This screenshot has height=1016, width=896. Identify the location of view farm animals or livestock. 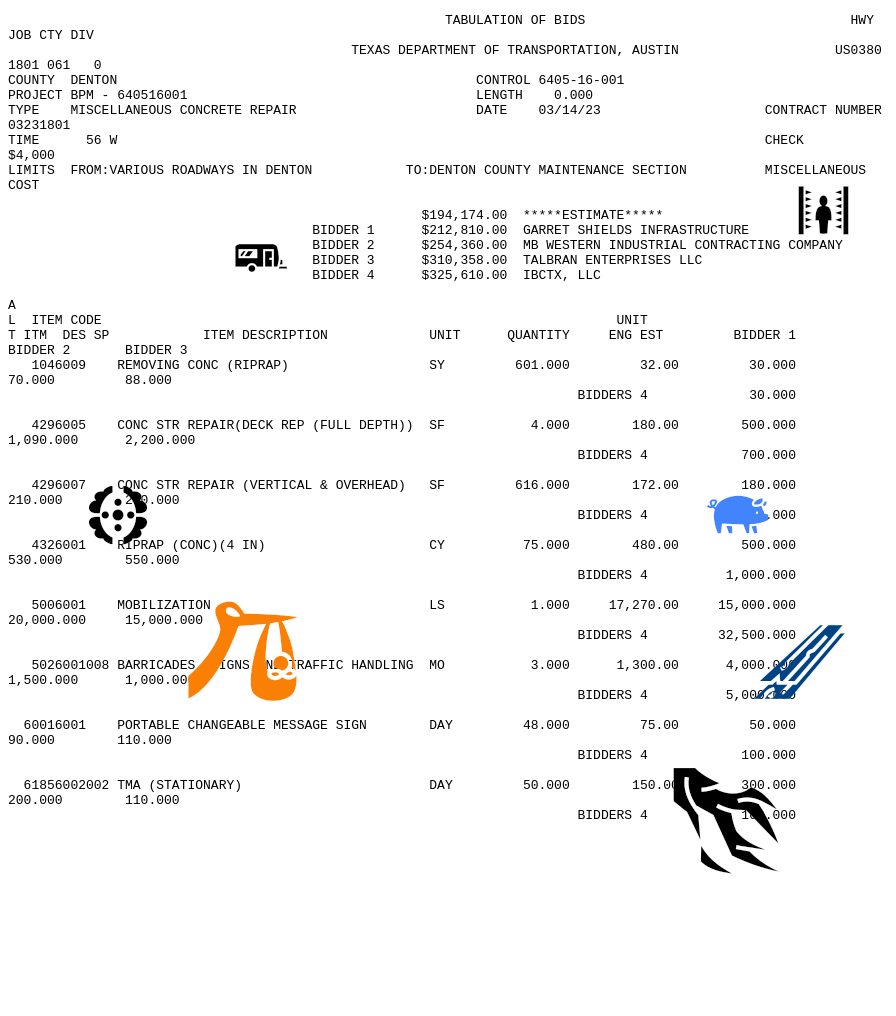
(737, 514).